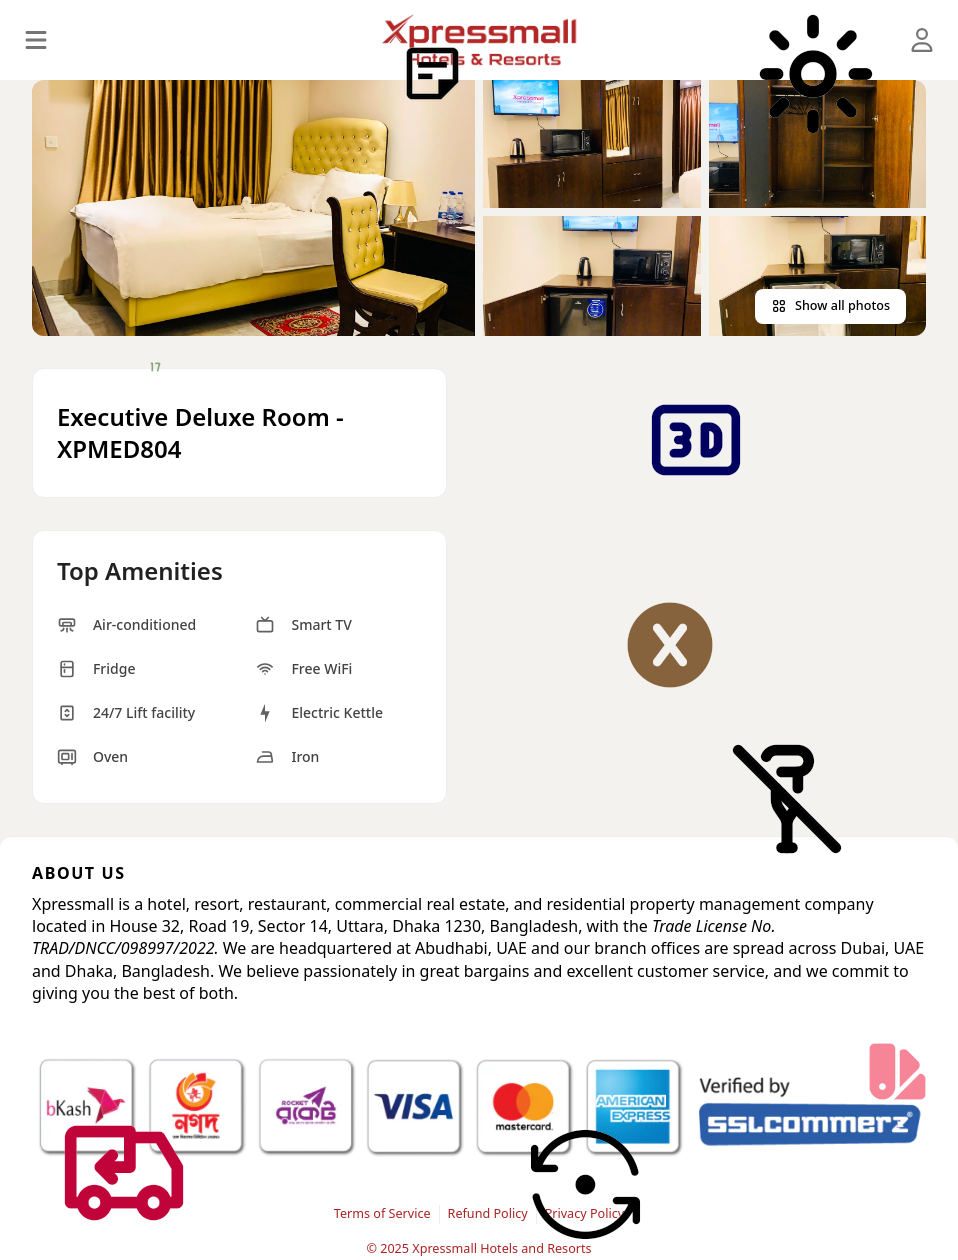 The width and height of the screenshot is (958, 1260). What do you see at coordinates (787, 799) in the screenshot?
I see `indicates crutches or mobility aid not needed` at bounding box center [787, 799].